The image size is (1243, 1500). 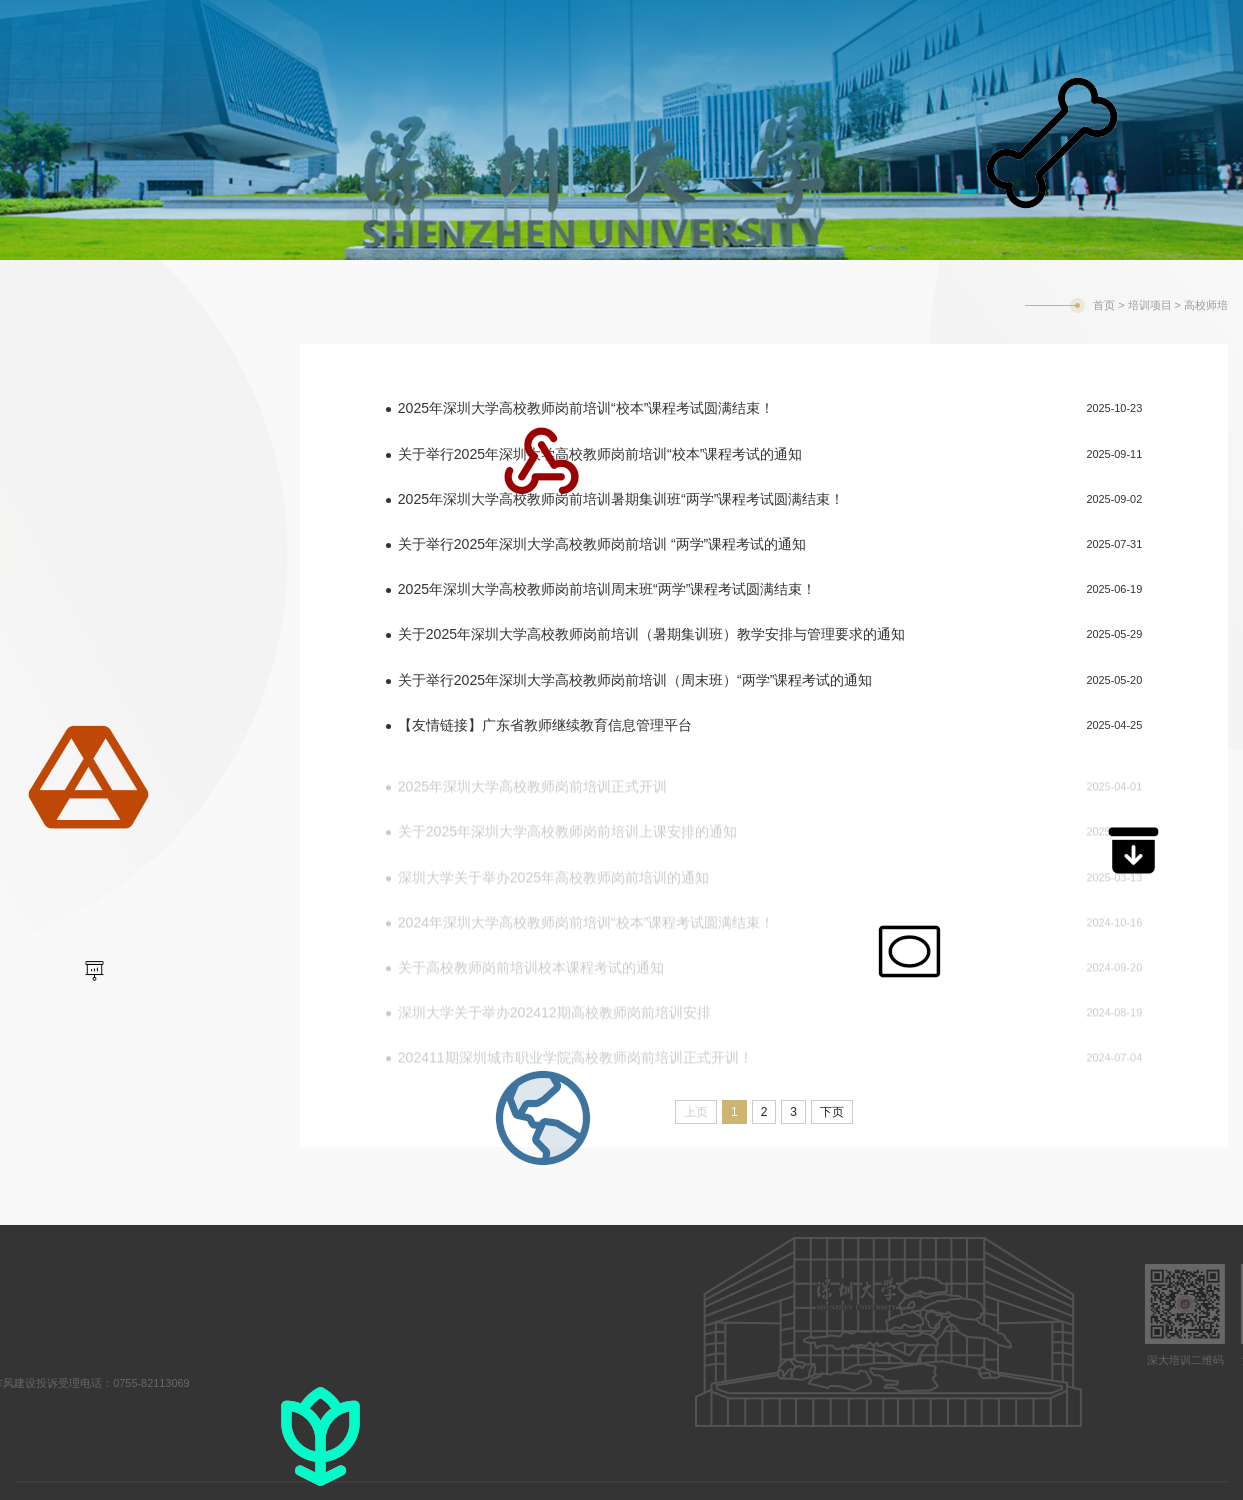 What do you see at coordinates (909, 951) in the screenshot?
I see `apply vignette effect to photo` at bounding box center [909, 951].